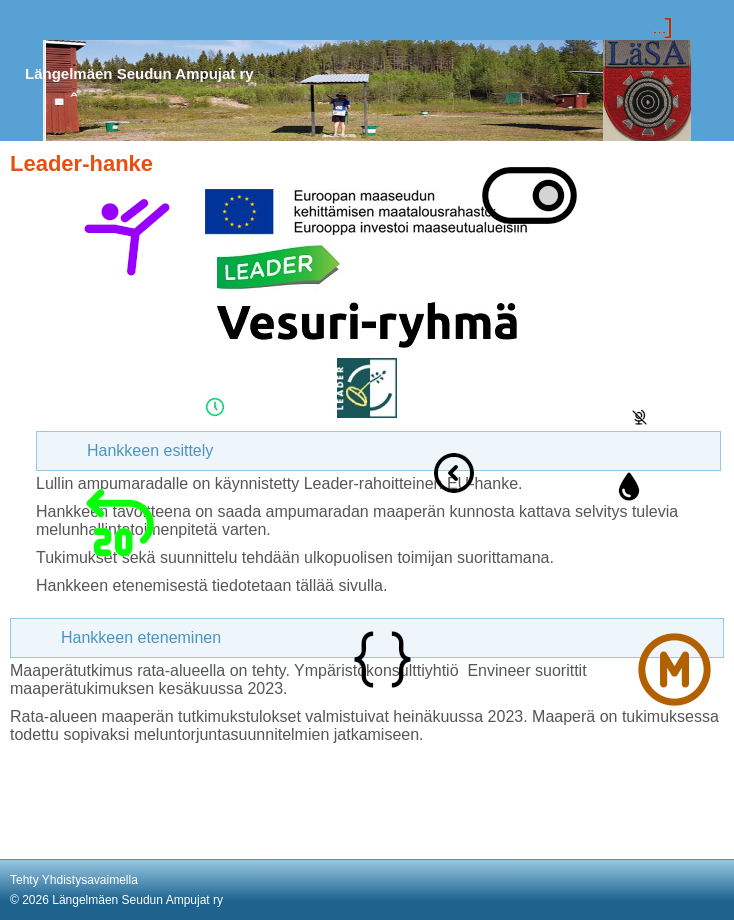 The height and width of the screenshot is (920, 734). What do you see at coordinates (118, 524) in the screenshot?
I see `skip backward 20 seconds` at bounding box center [118, 524].